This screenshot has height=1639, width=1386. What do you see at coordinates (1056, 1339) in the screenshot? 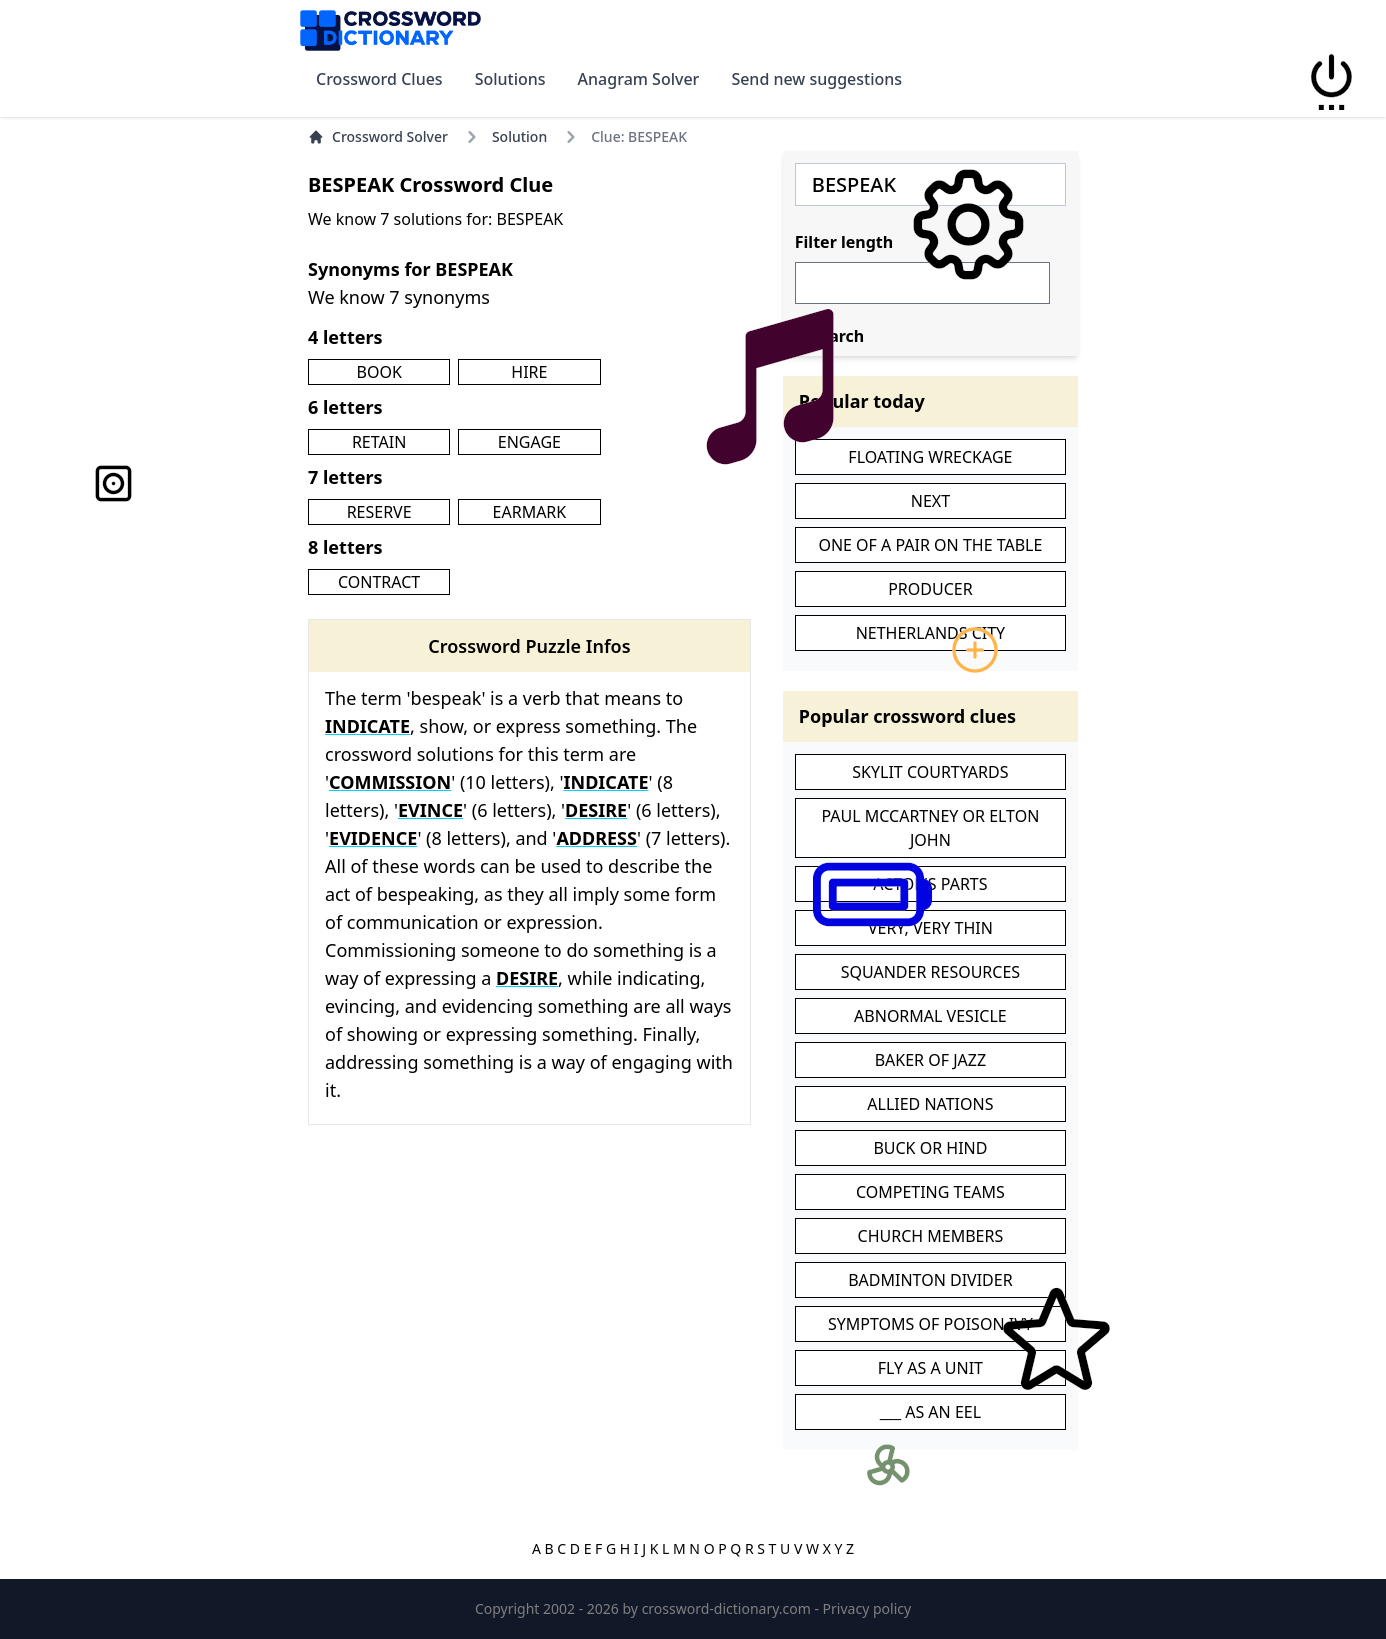
I see `add item to favorites` at bounding box center [1056, 1339].